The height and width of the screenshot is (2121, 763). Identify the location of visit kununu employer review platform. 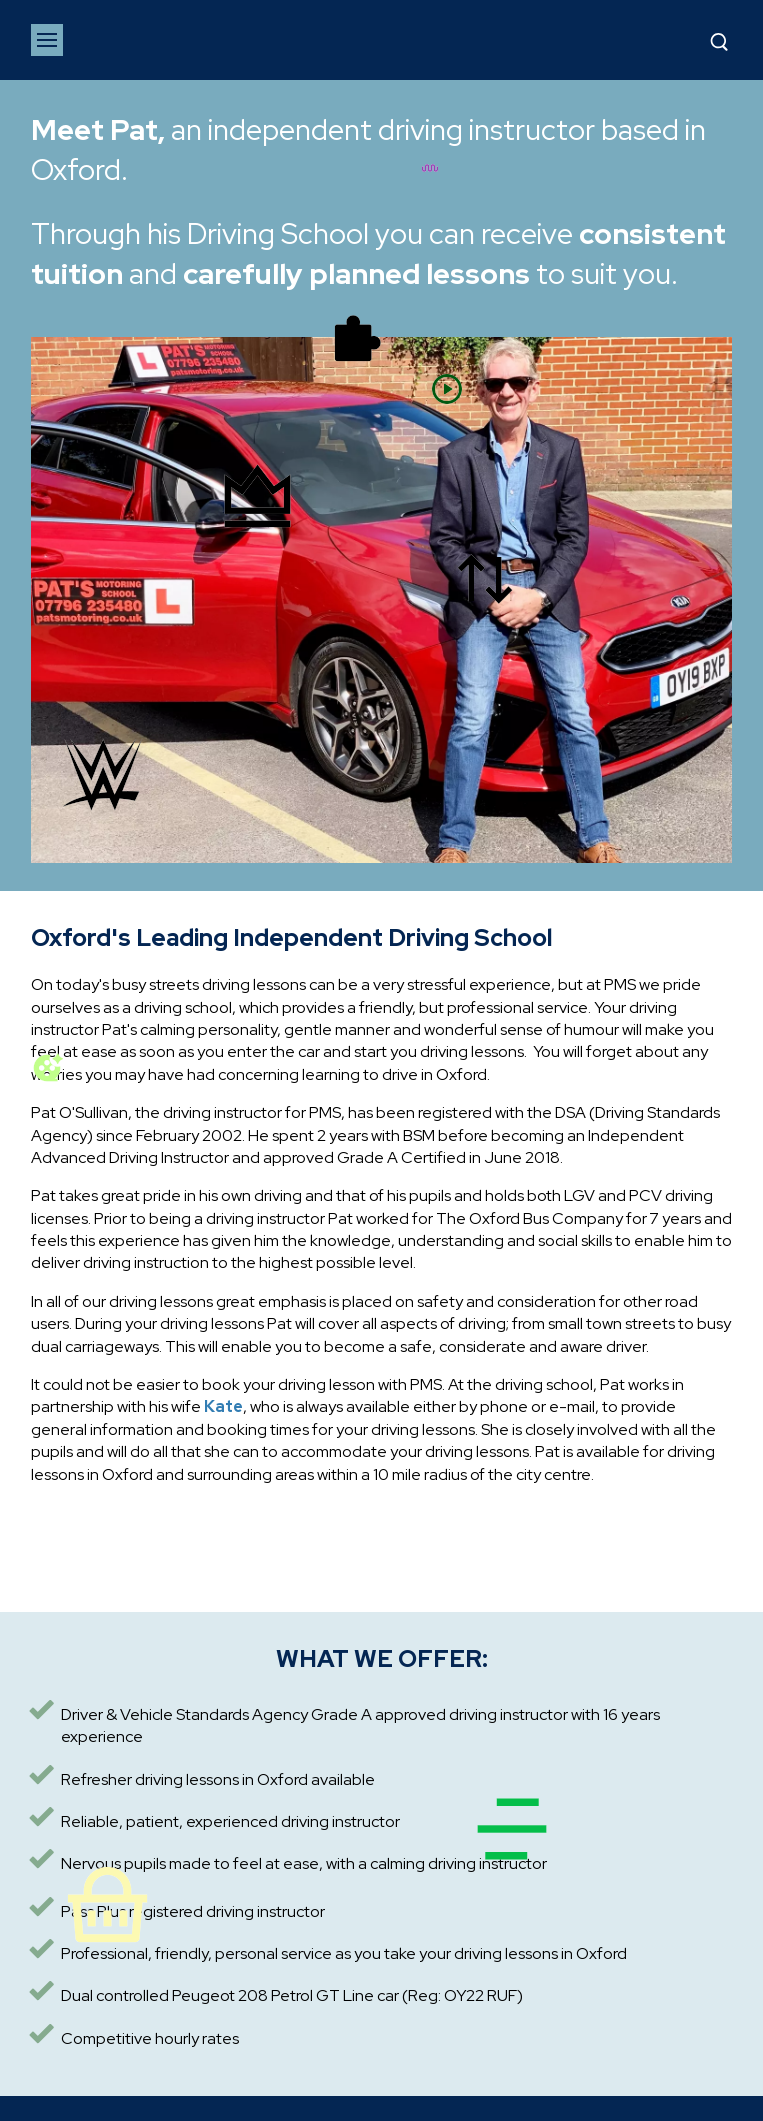
(430, 168).